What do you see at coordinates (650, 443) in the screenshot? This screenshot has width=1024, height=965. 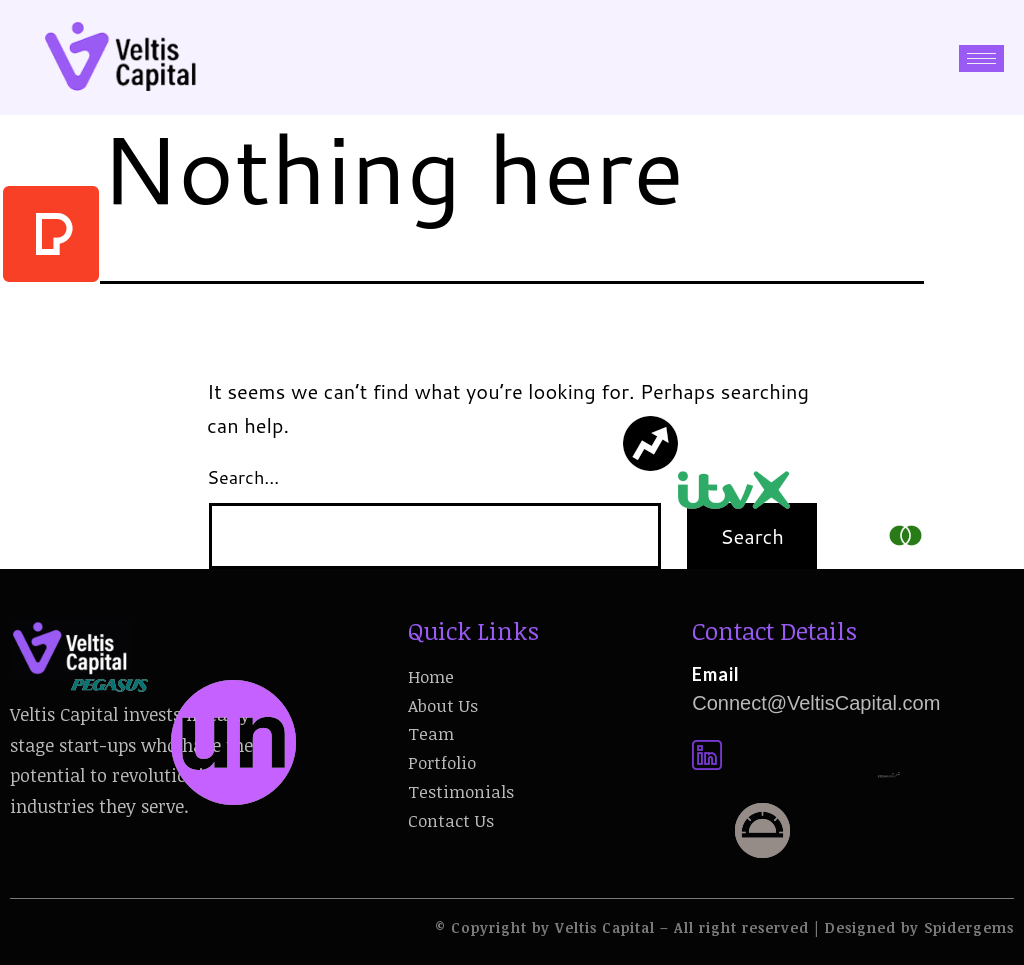 I see `open the BuzzFeed app` at bounding box center [650, 443].